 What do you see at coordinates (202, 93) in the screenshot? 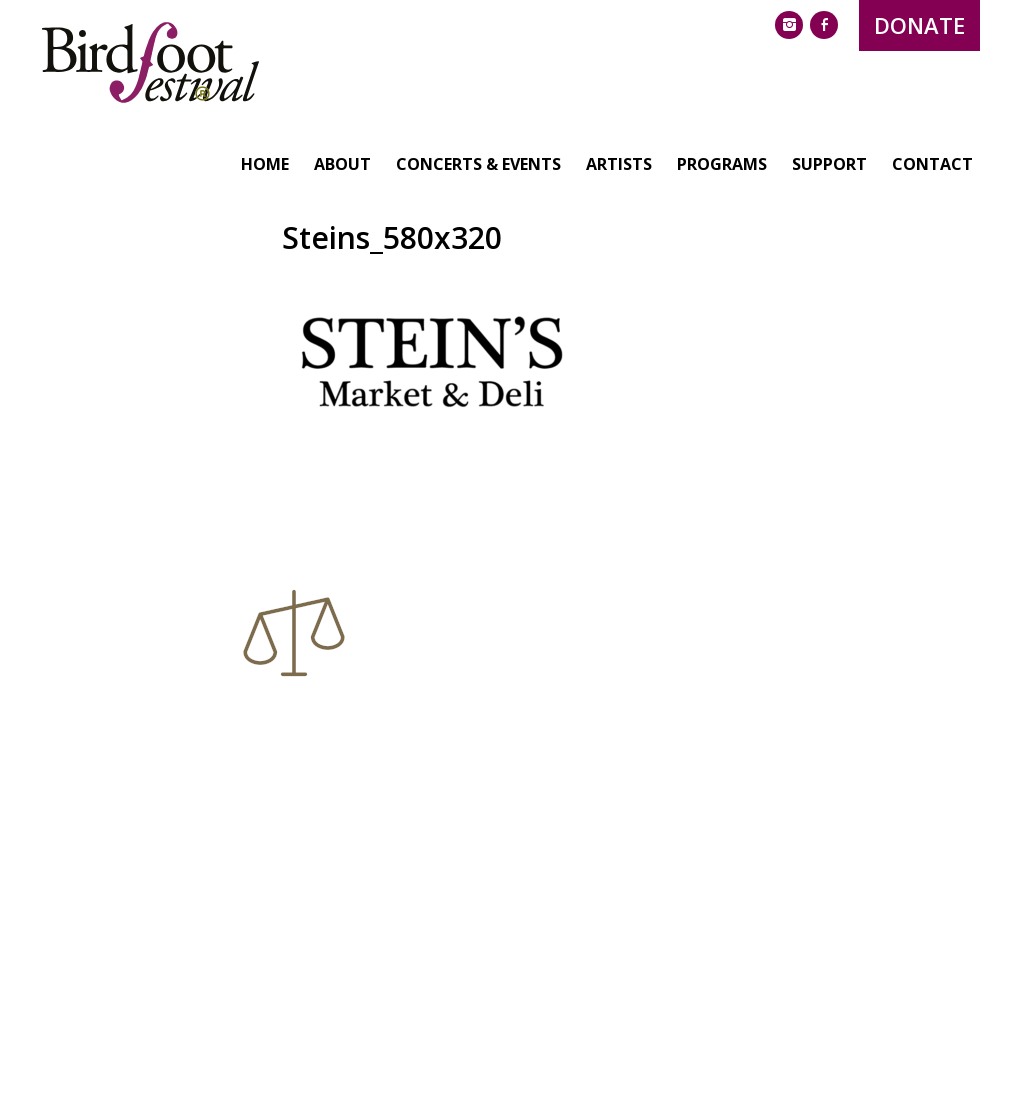
I see `indicates registered trademark status` at bounding box center [202, 93].